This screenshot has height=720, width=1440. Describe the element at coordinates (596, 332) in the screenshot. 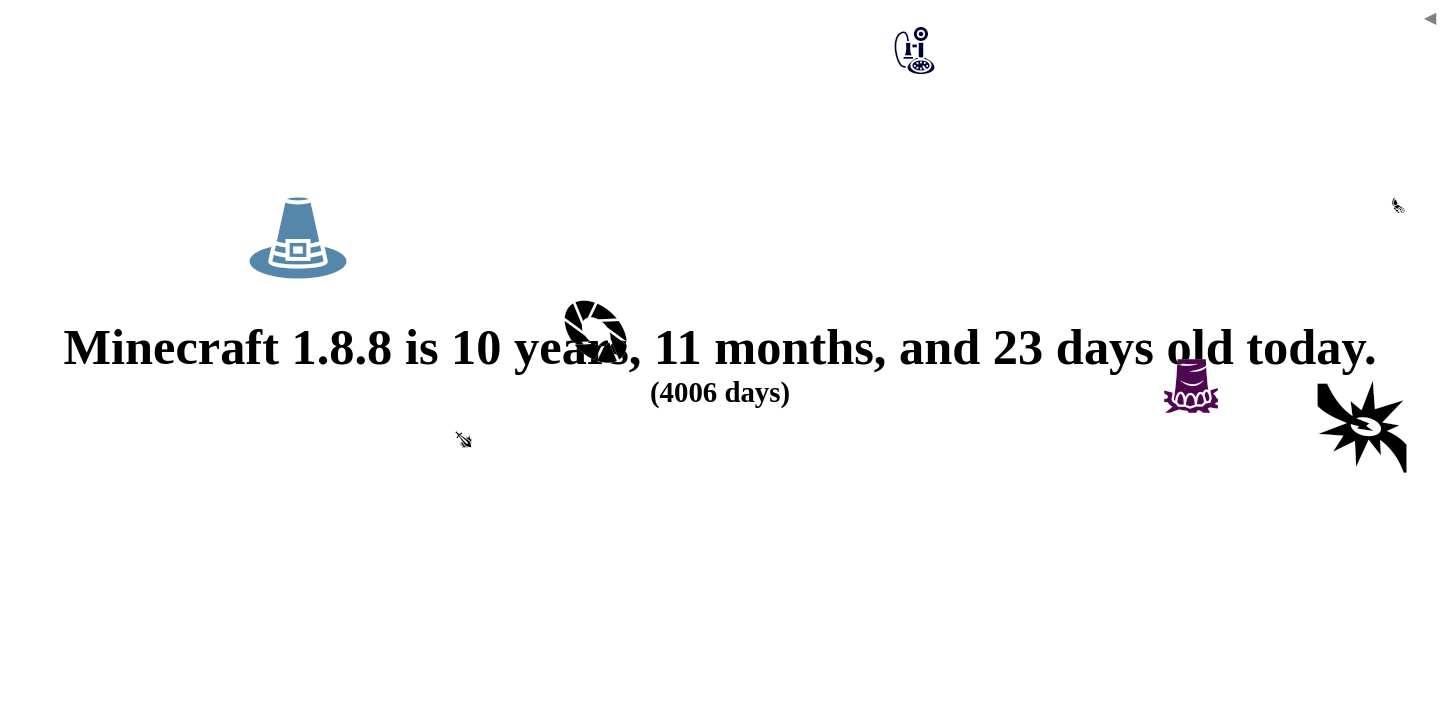

I see `adjust camera aperture settings` at that location.